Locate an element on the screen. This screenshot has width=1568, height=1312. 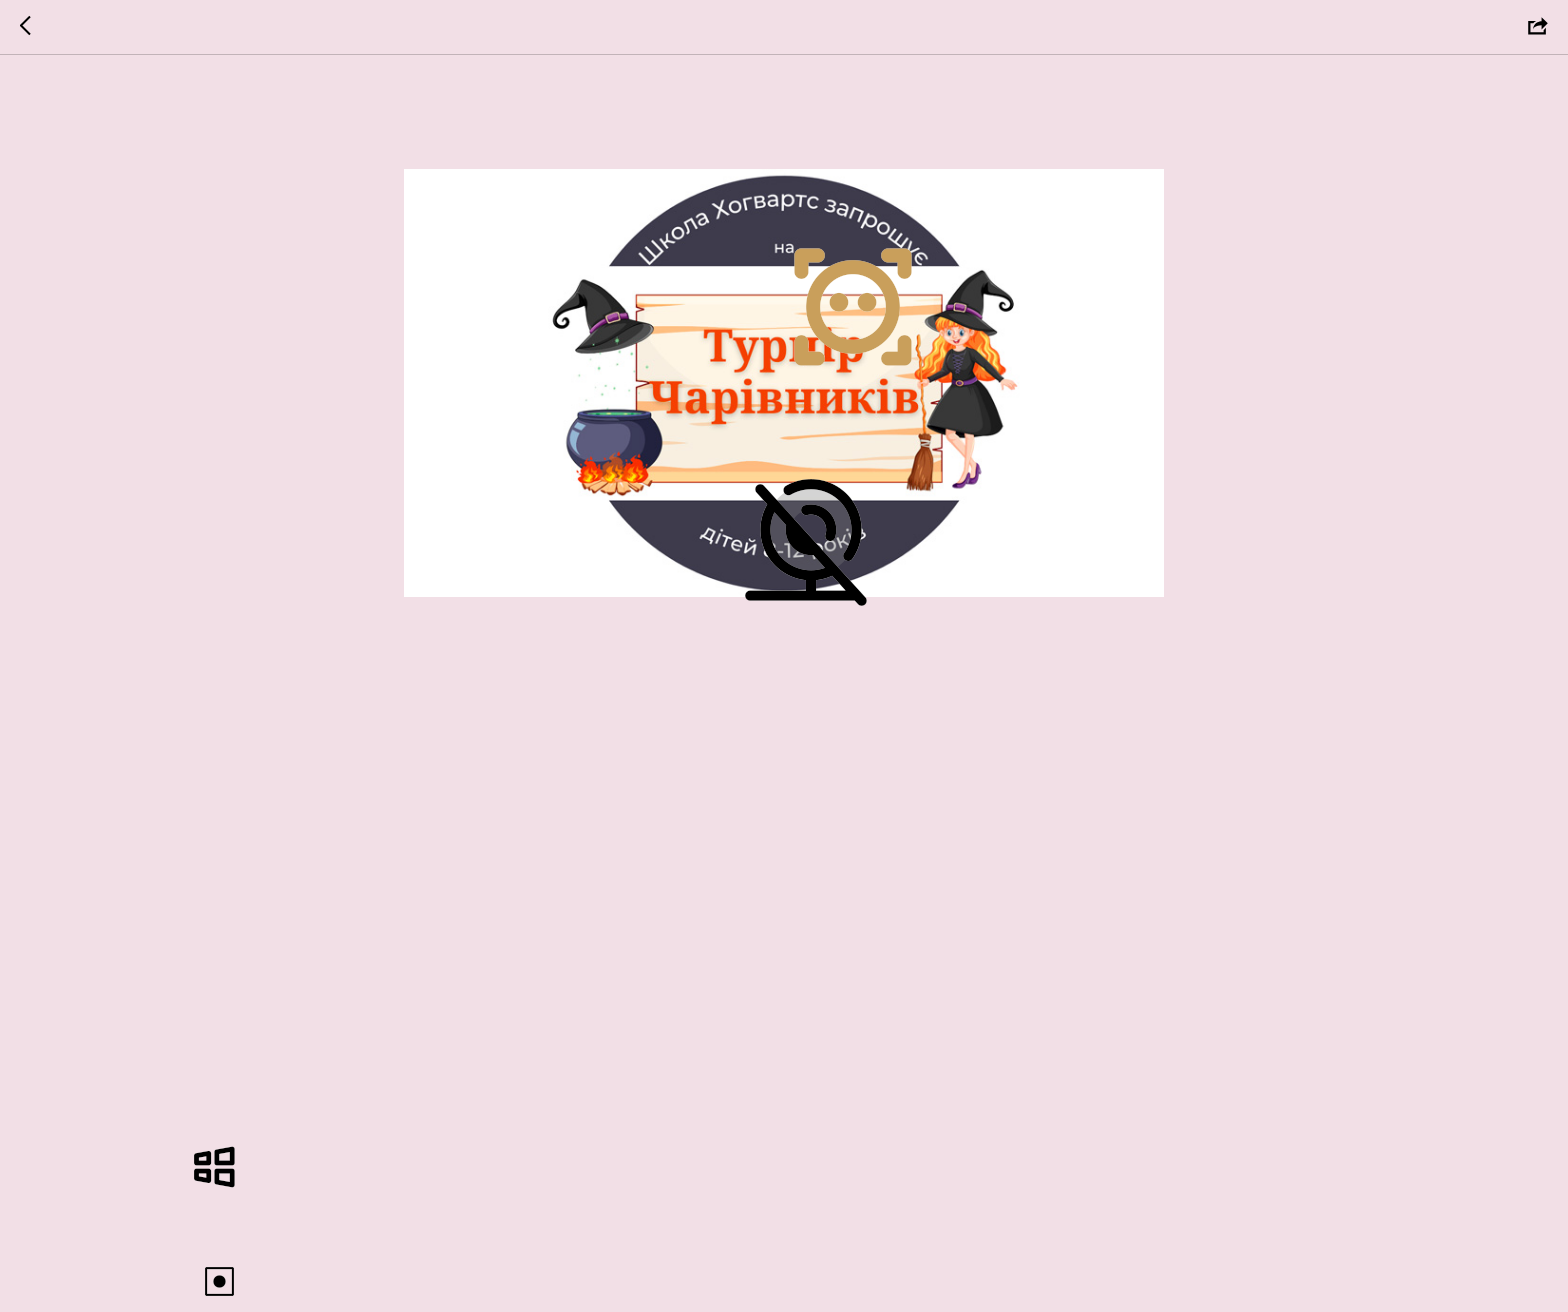
scan face to unlock or authenticate is located at coordinates (853, 307).